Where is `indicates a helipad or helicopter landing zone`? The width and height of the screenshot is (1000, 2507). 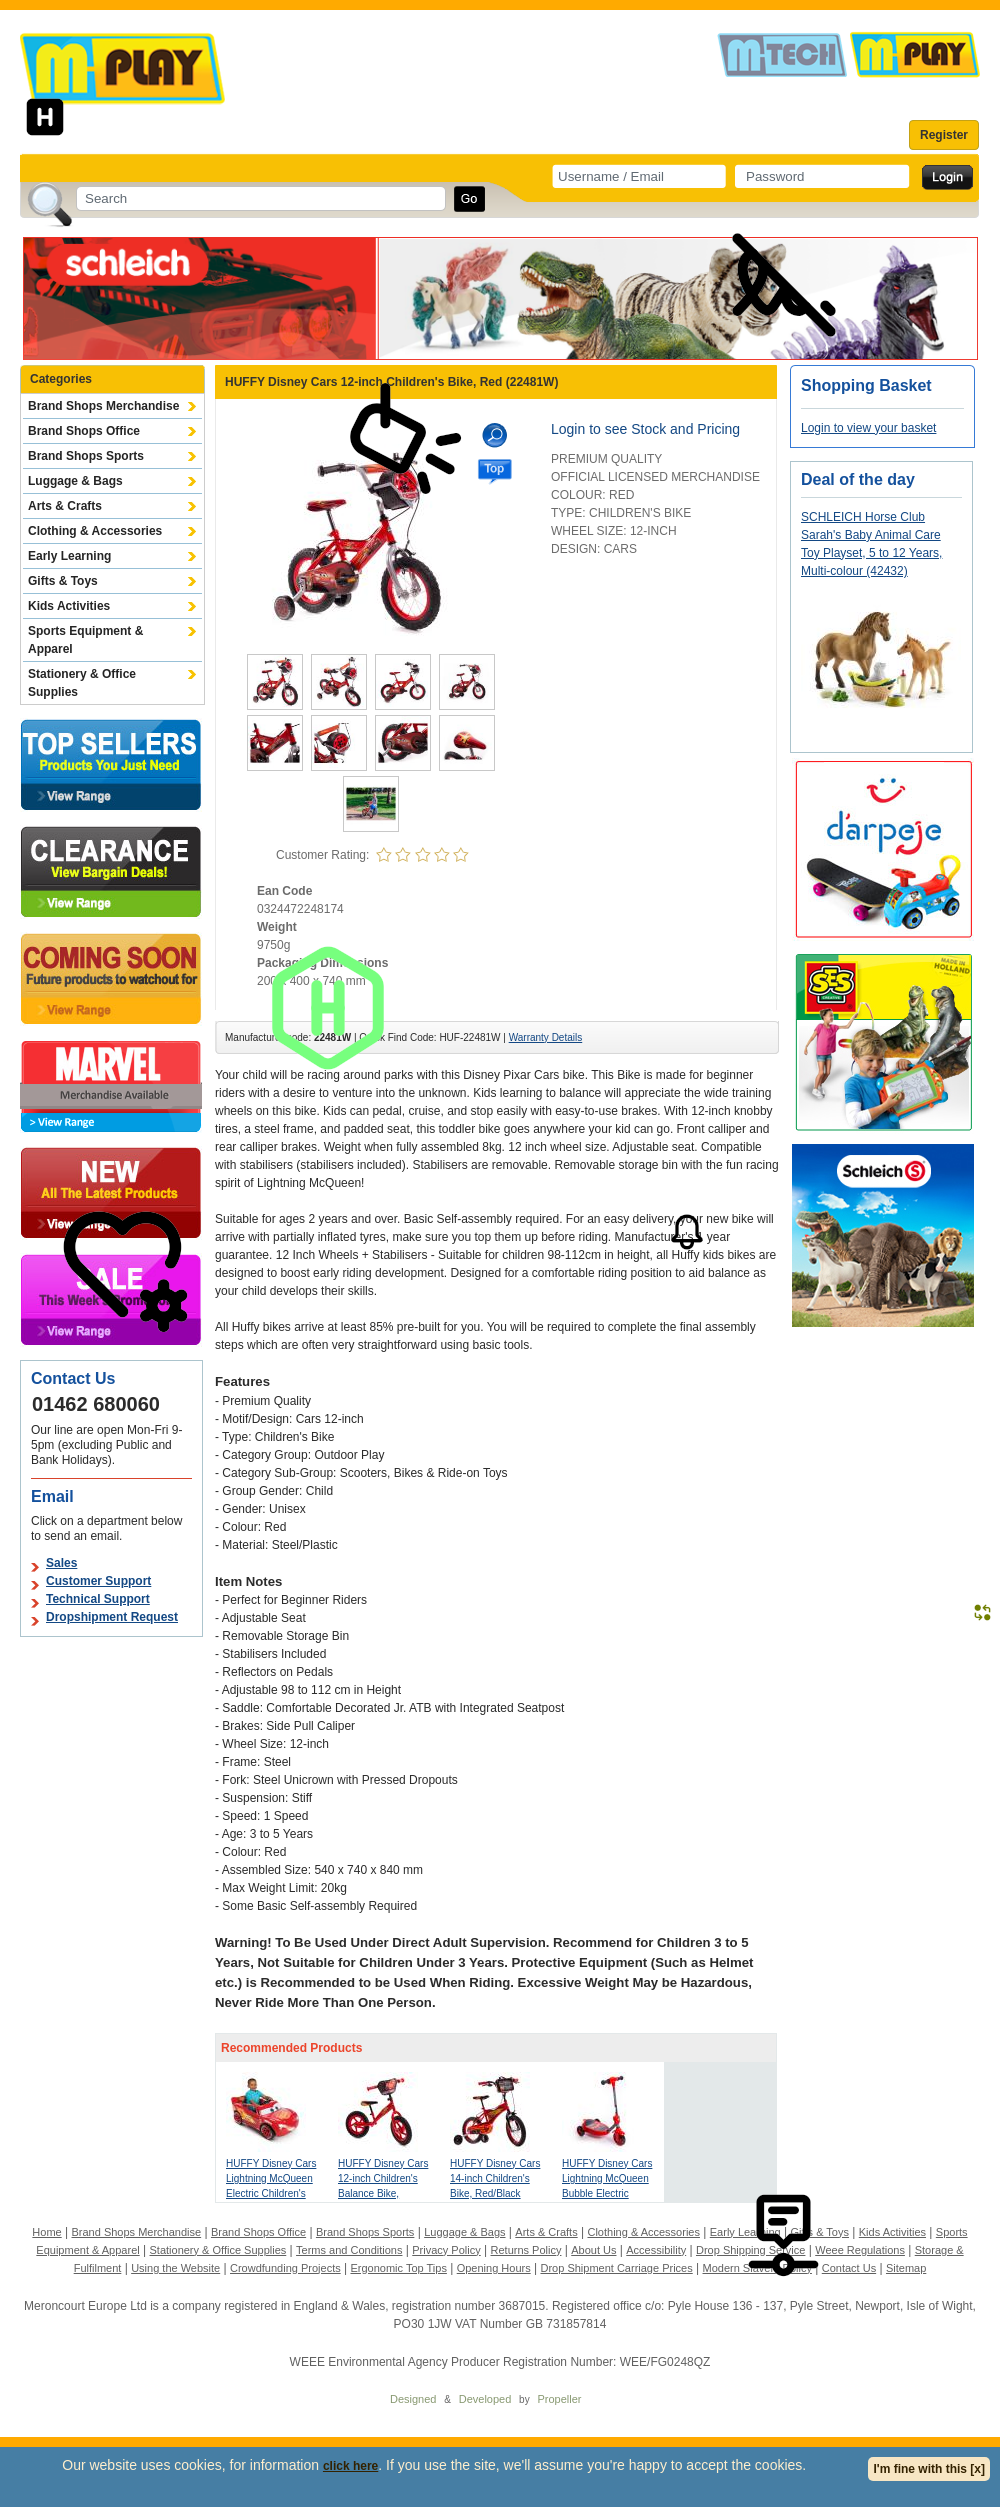 indicates a helipad or helicopter landing zone is located at coordinates (45, 117).